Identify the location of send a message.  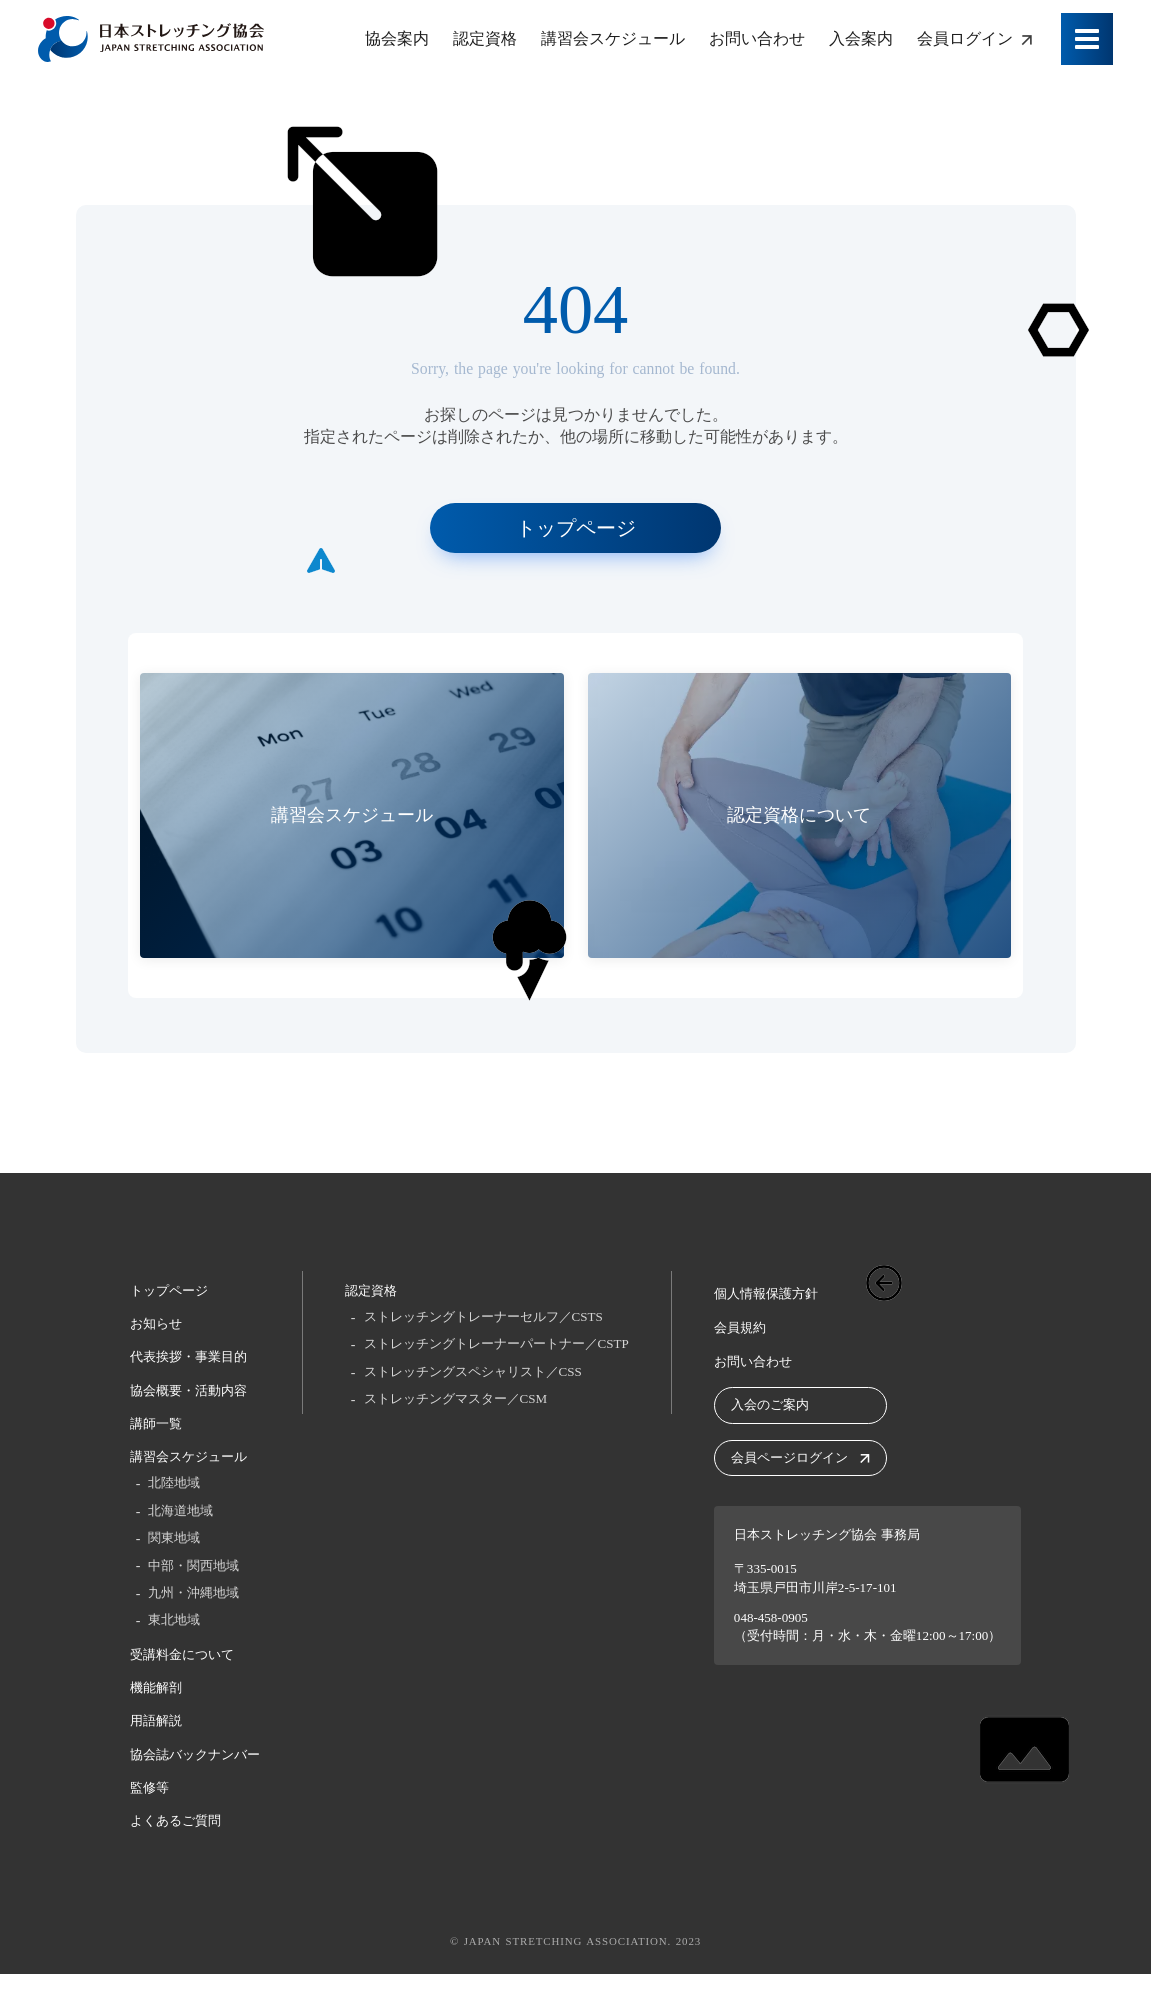
(321, 561).